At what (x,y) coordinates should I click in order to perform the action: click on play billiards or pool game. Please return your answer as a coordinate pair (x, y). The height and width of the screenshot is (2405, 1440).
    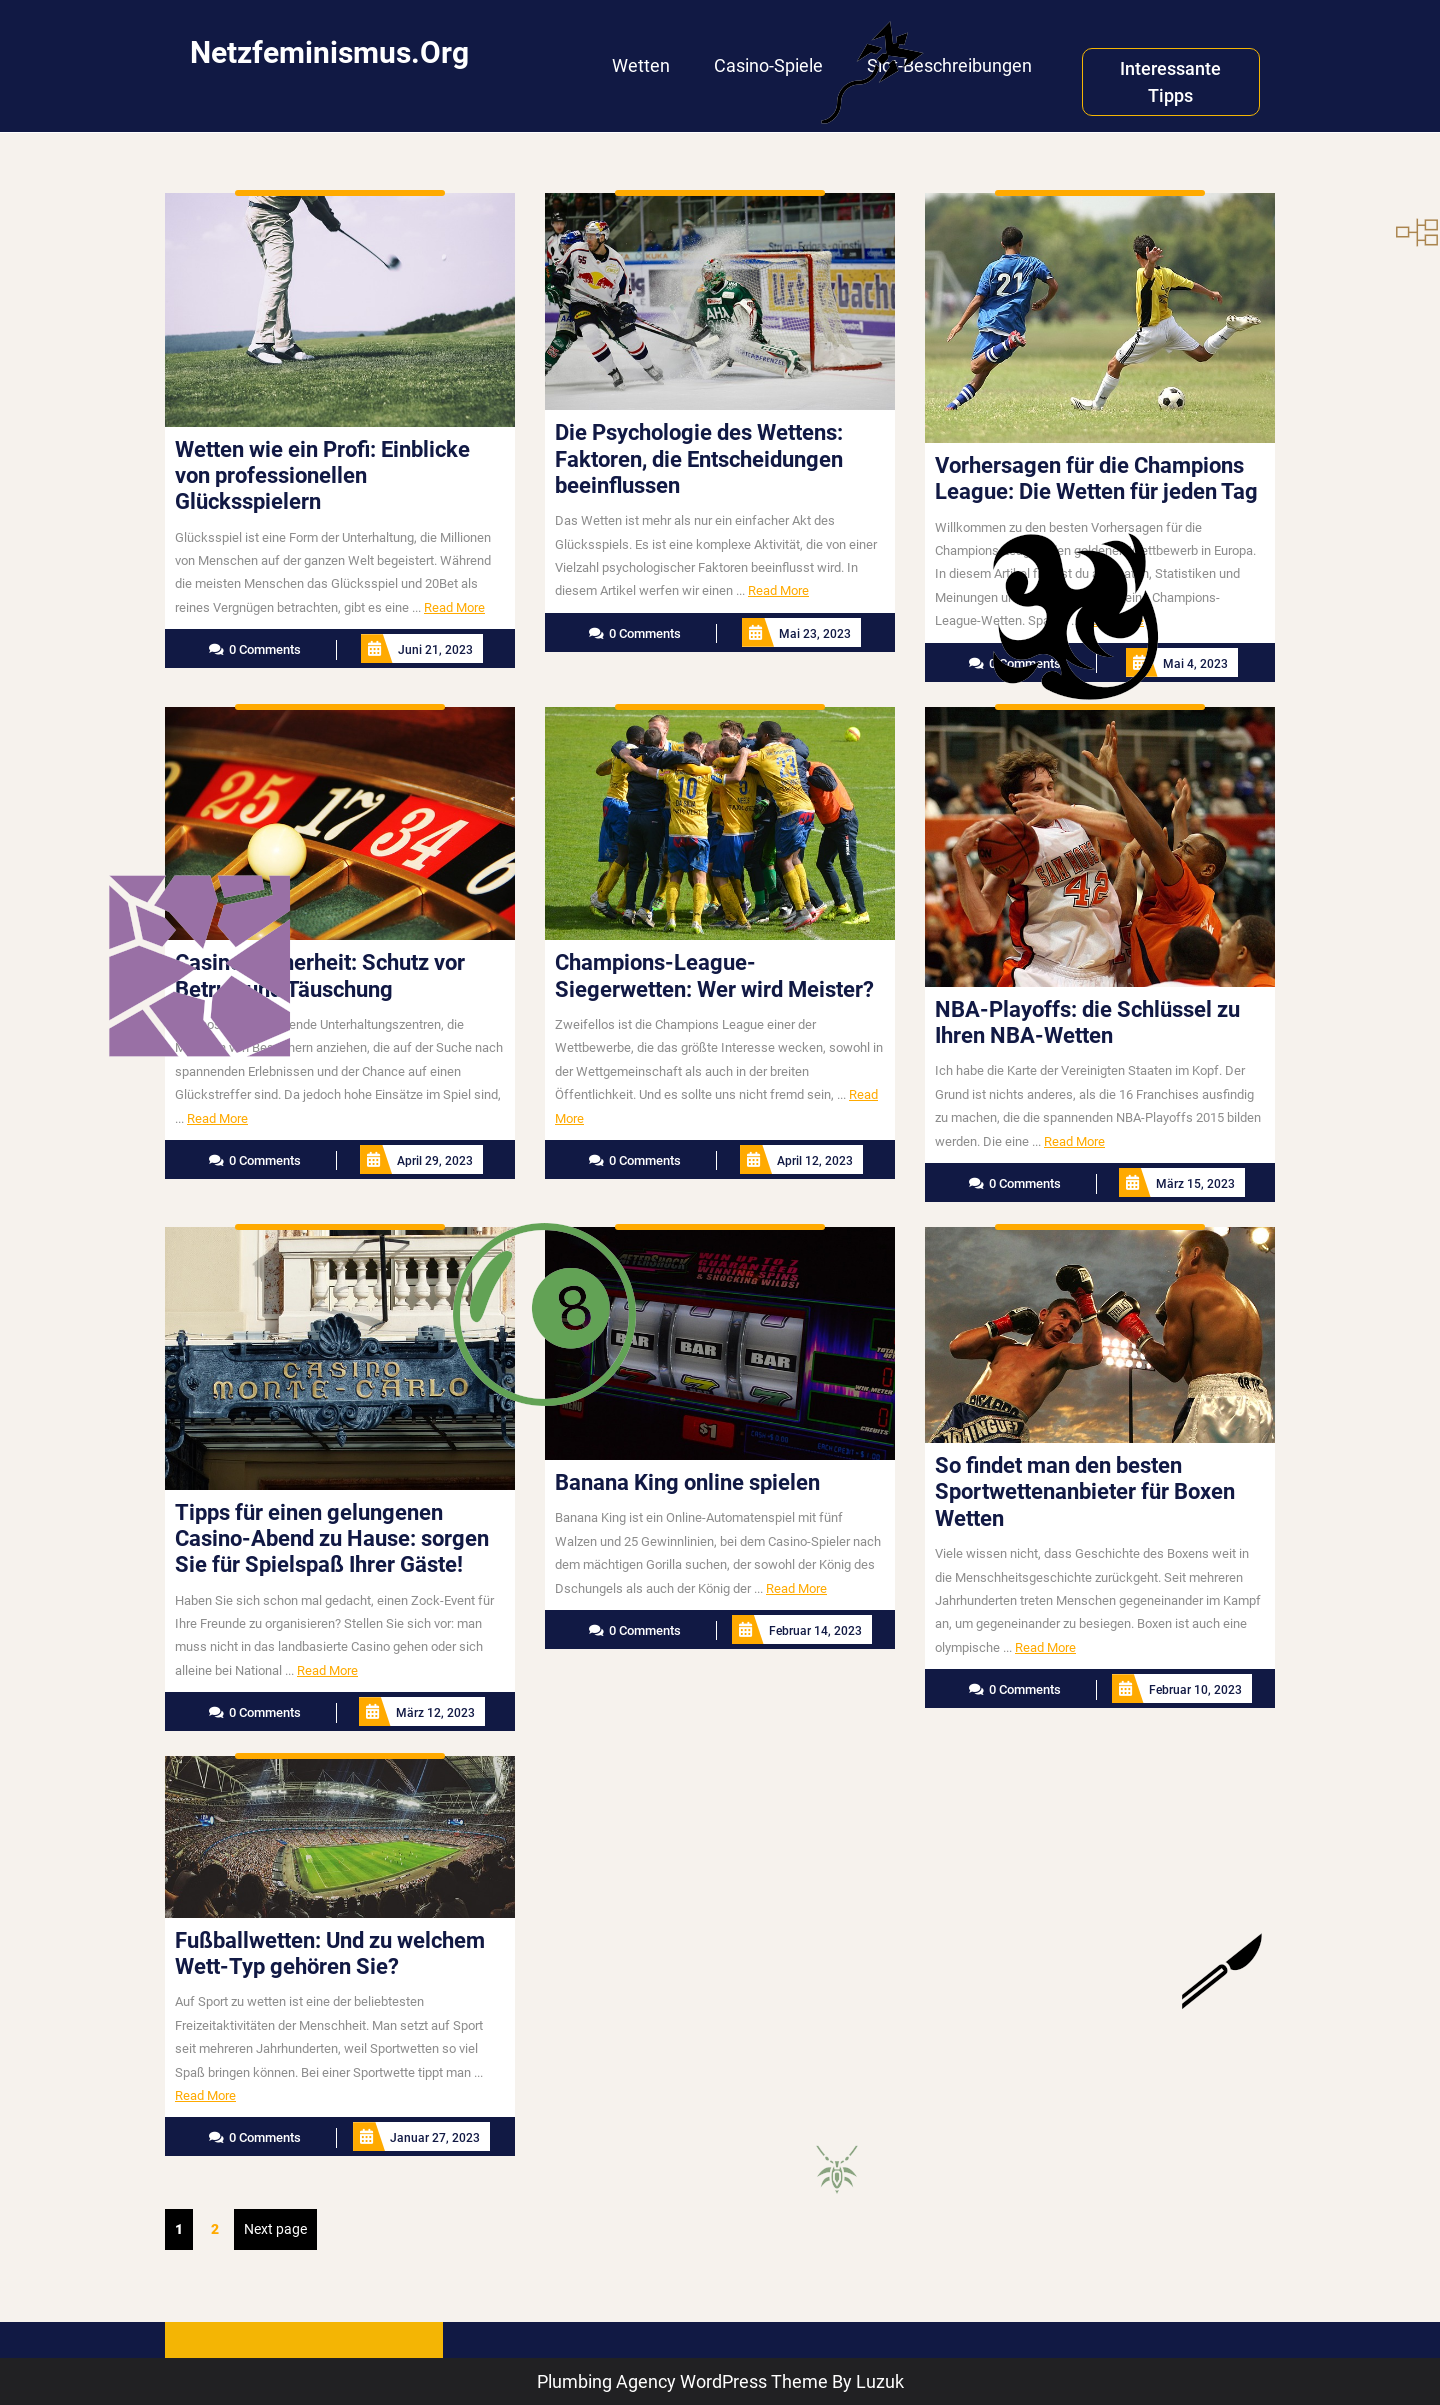
    Looking at the image, I should click on (544, 1314).